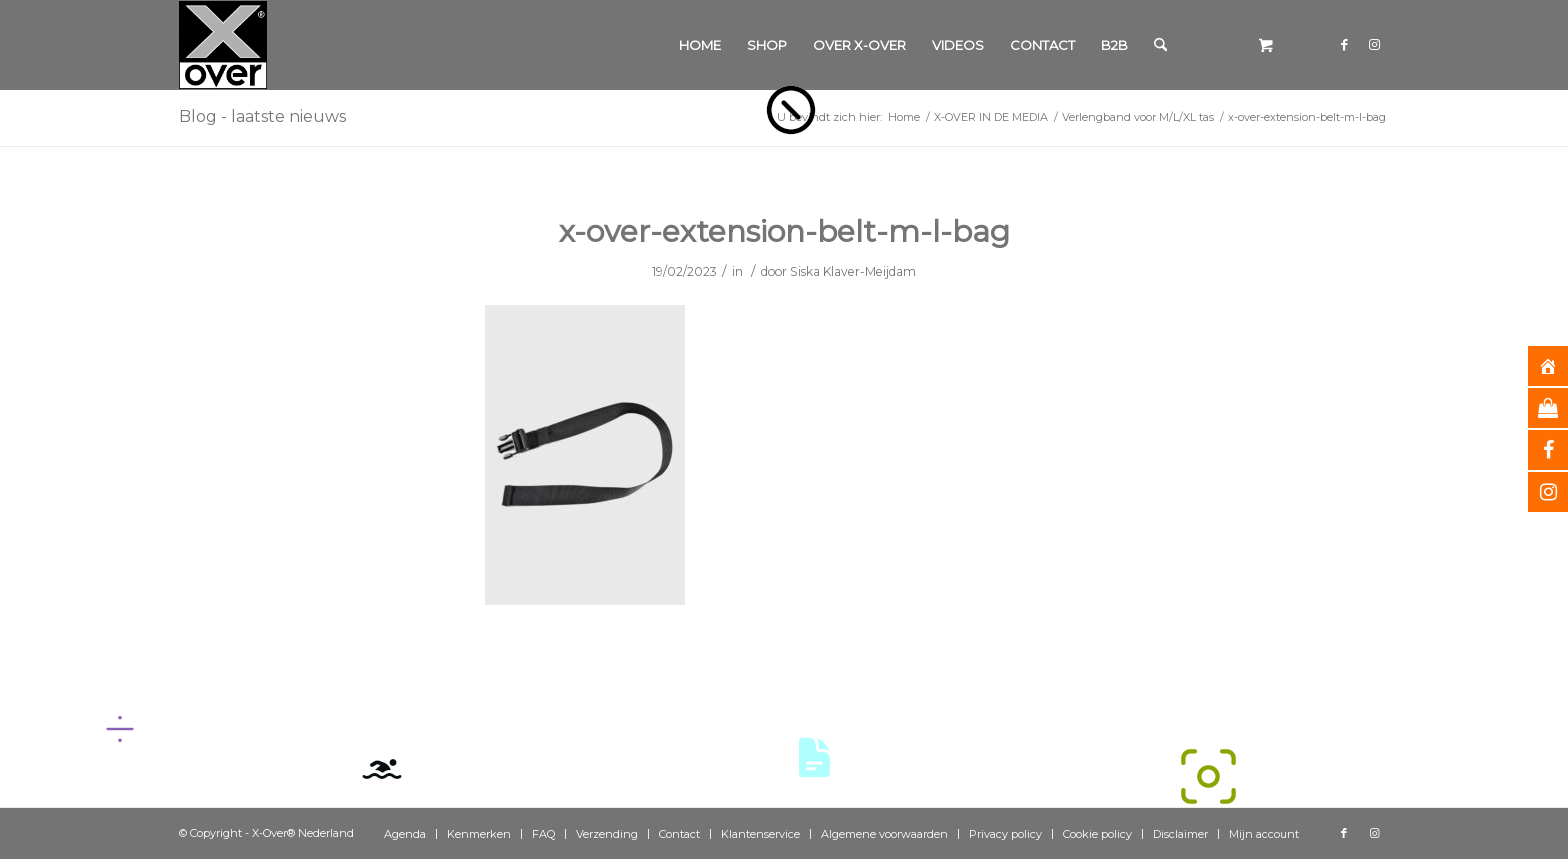  What do you see at coordinates (814, 757) in the screenshot?
I see `view document details` at bounding box center [814, 757].